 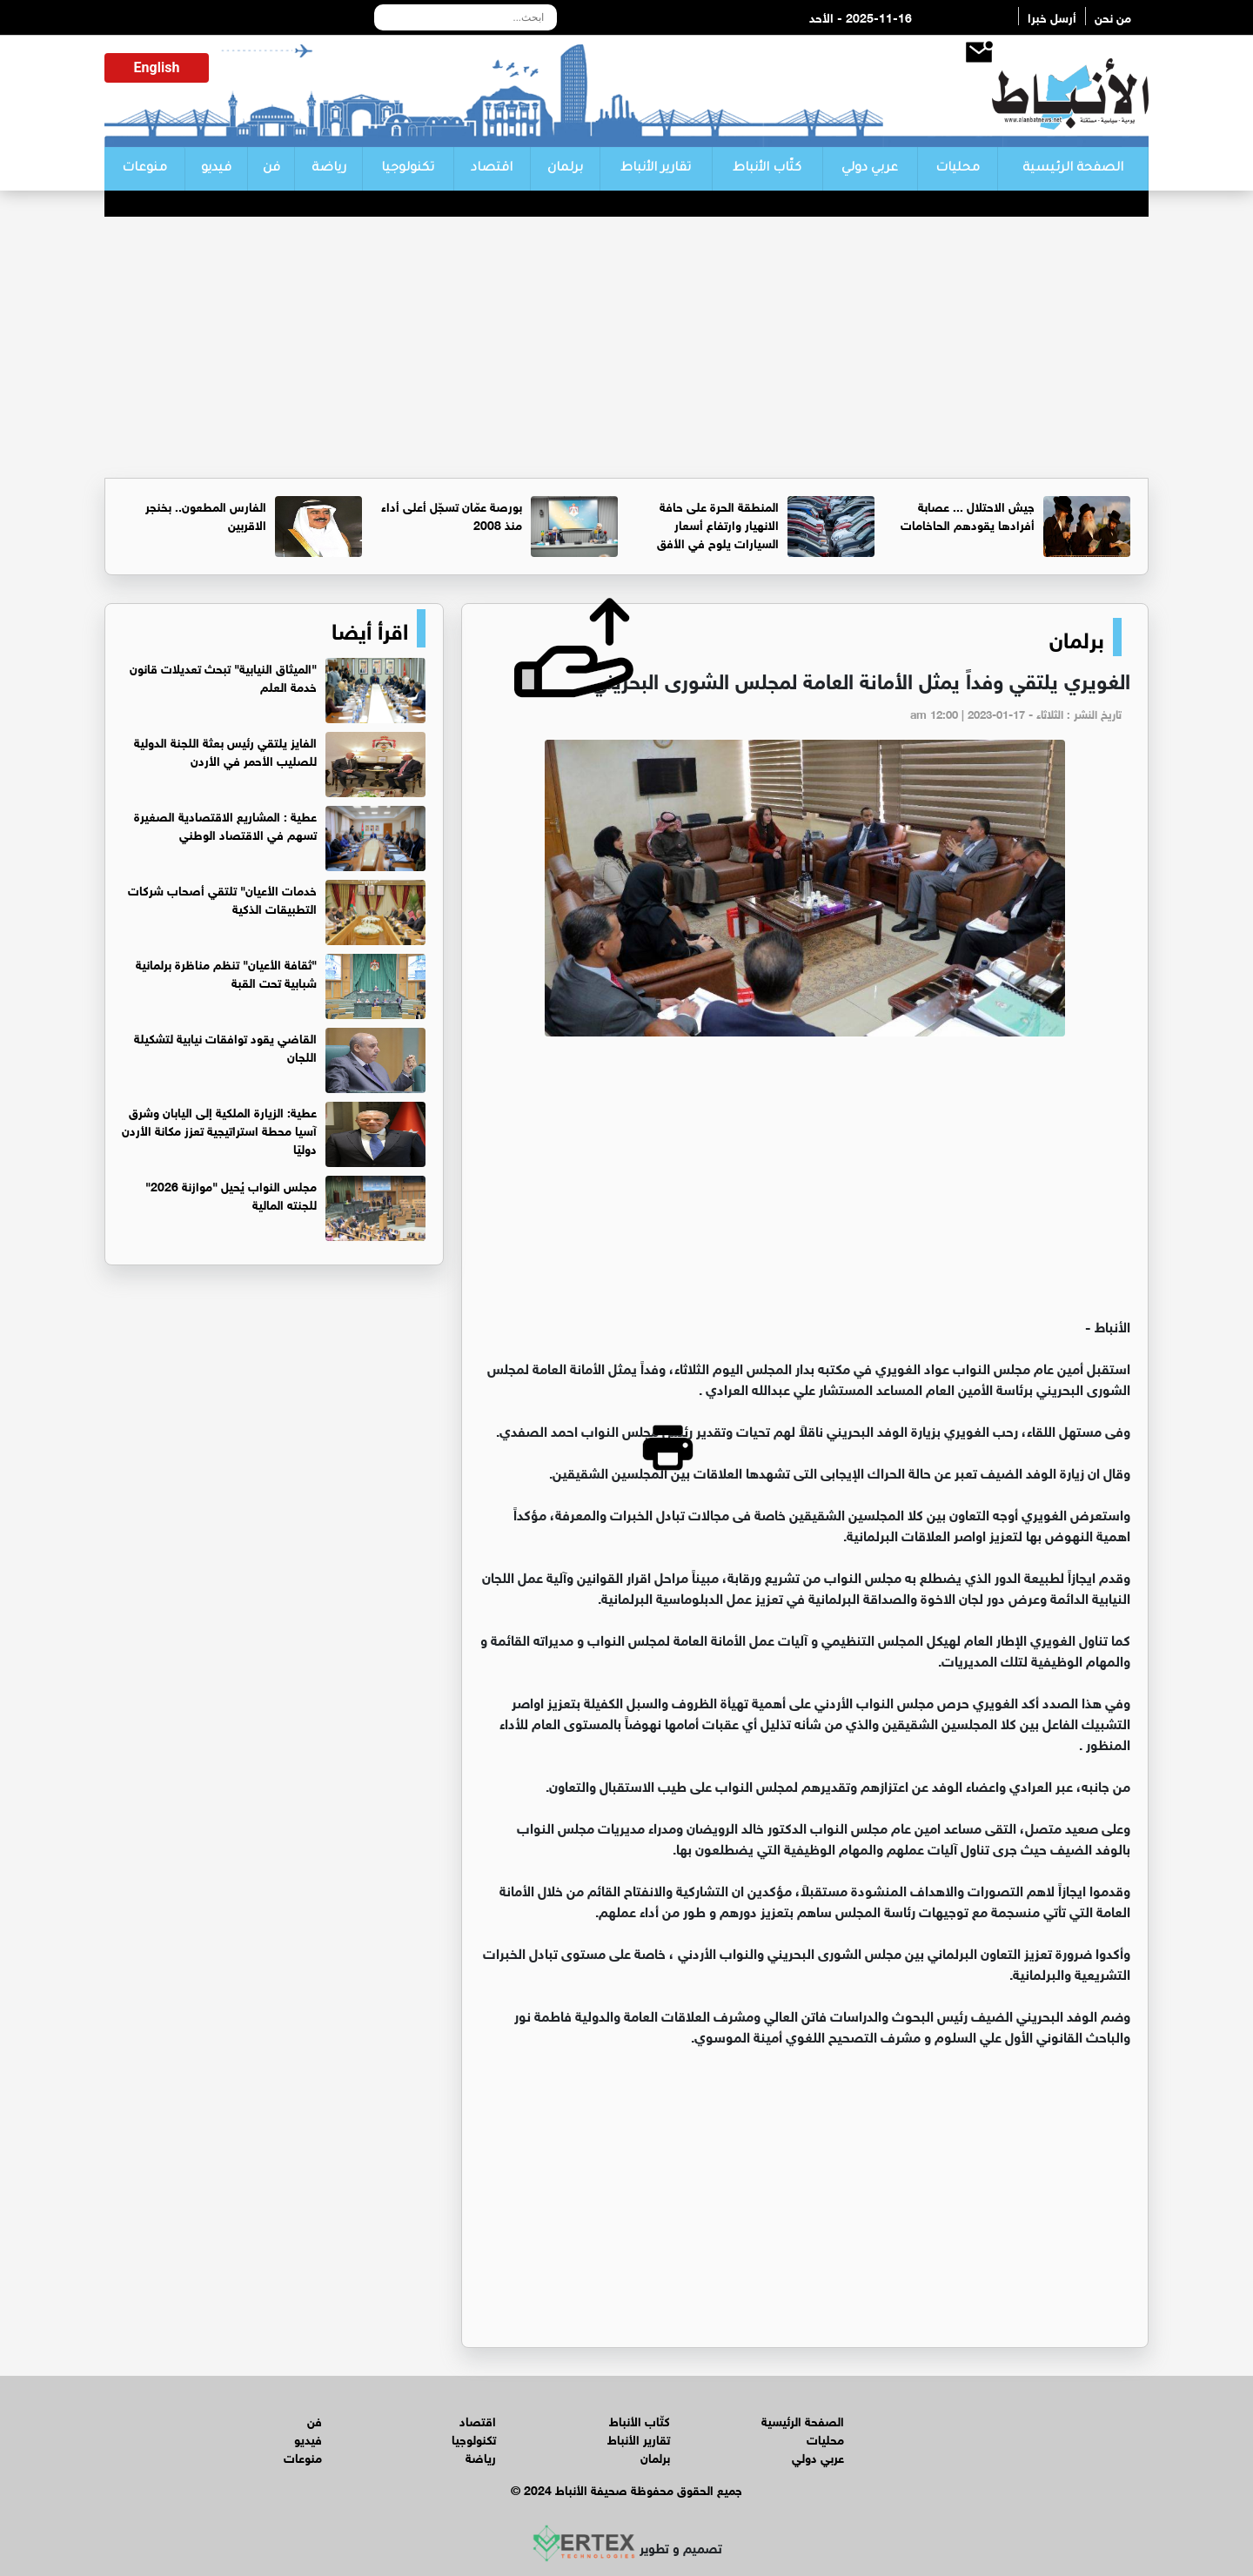 I want to click on upload or share content, so click(x=578, y=654).